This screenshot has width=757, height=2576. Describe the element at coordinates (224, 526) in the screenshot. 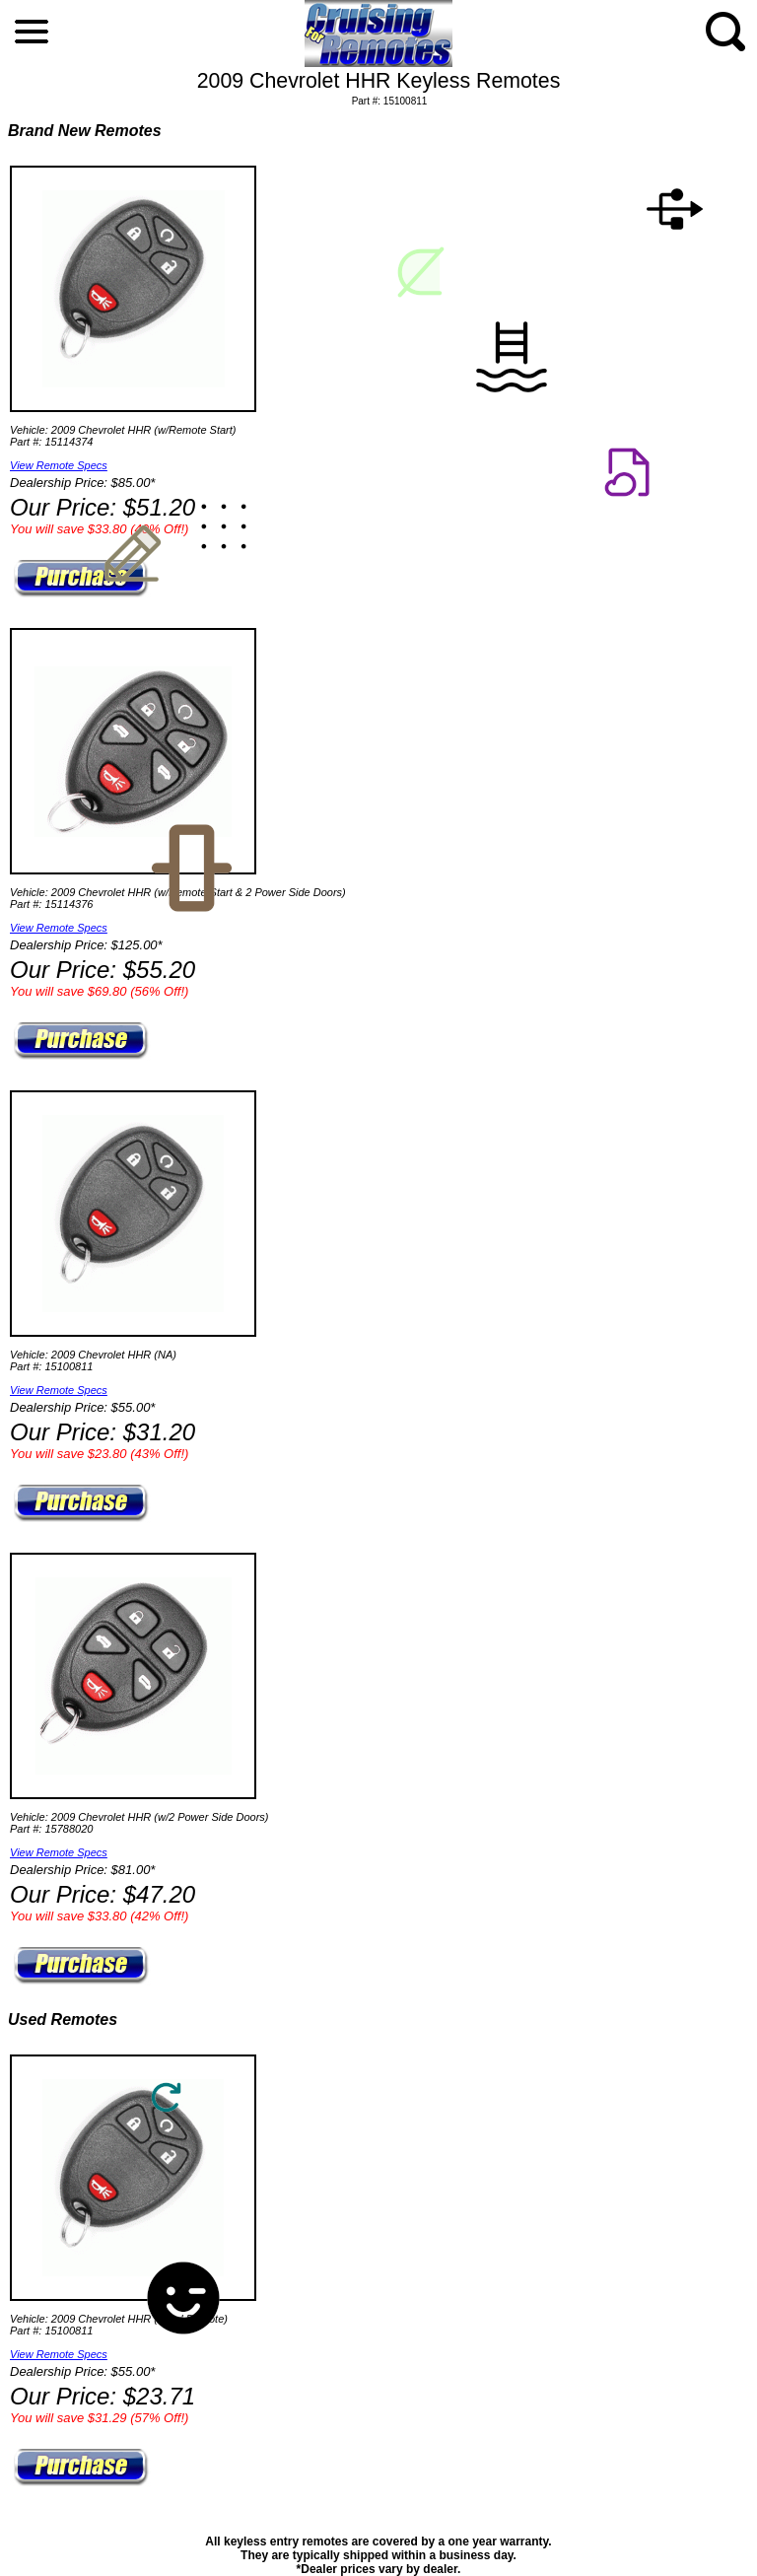

I see `open app drawer or launcher menu` at that location.